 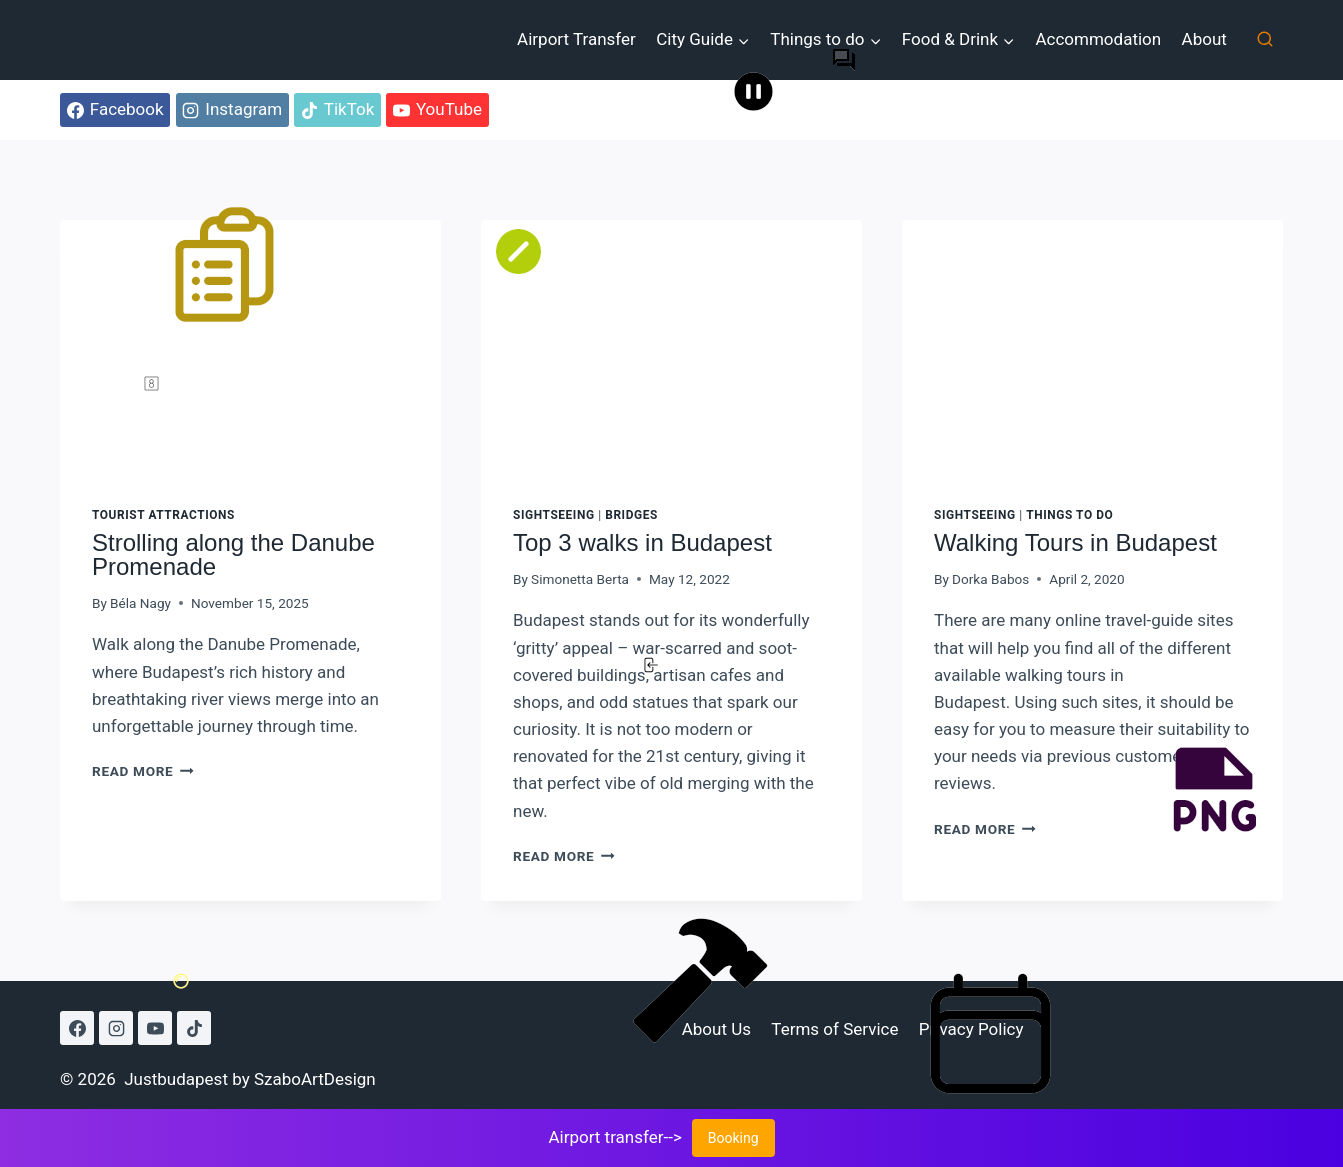 What do you see at coordinates (700, 979) in the screenshot?
I see `access tools or settings` at bounding box center [700, 979].